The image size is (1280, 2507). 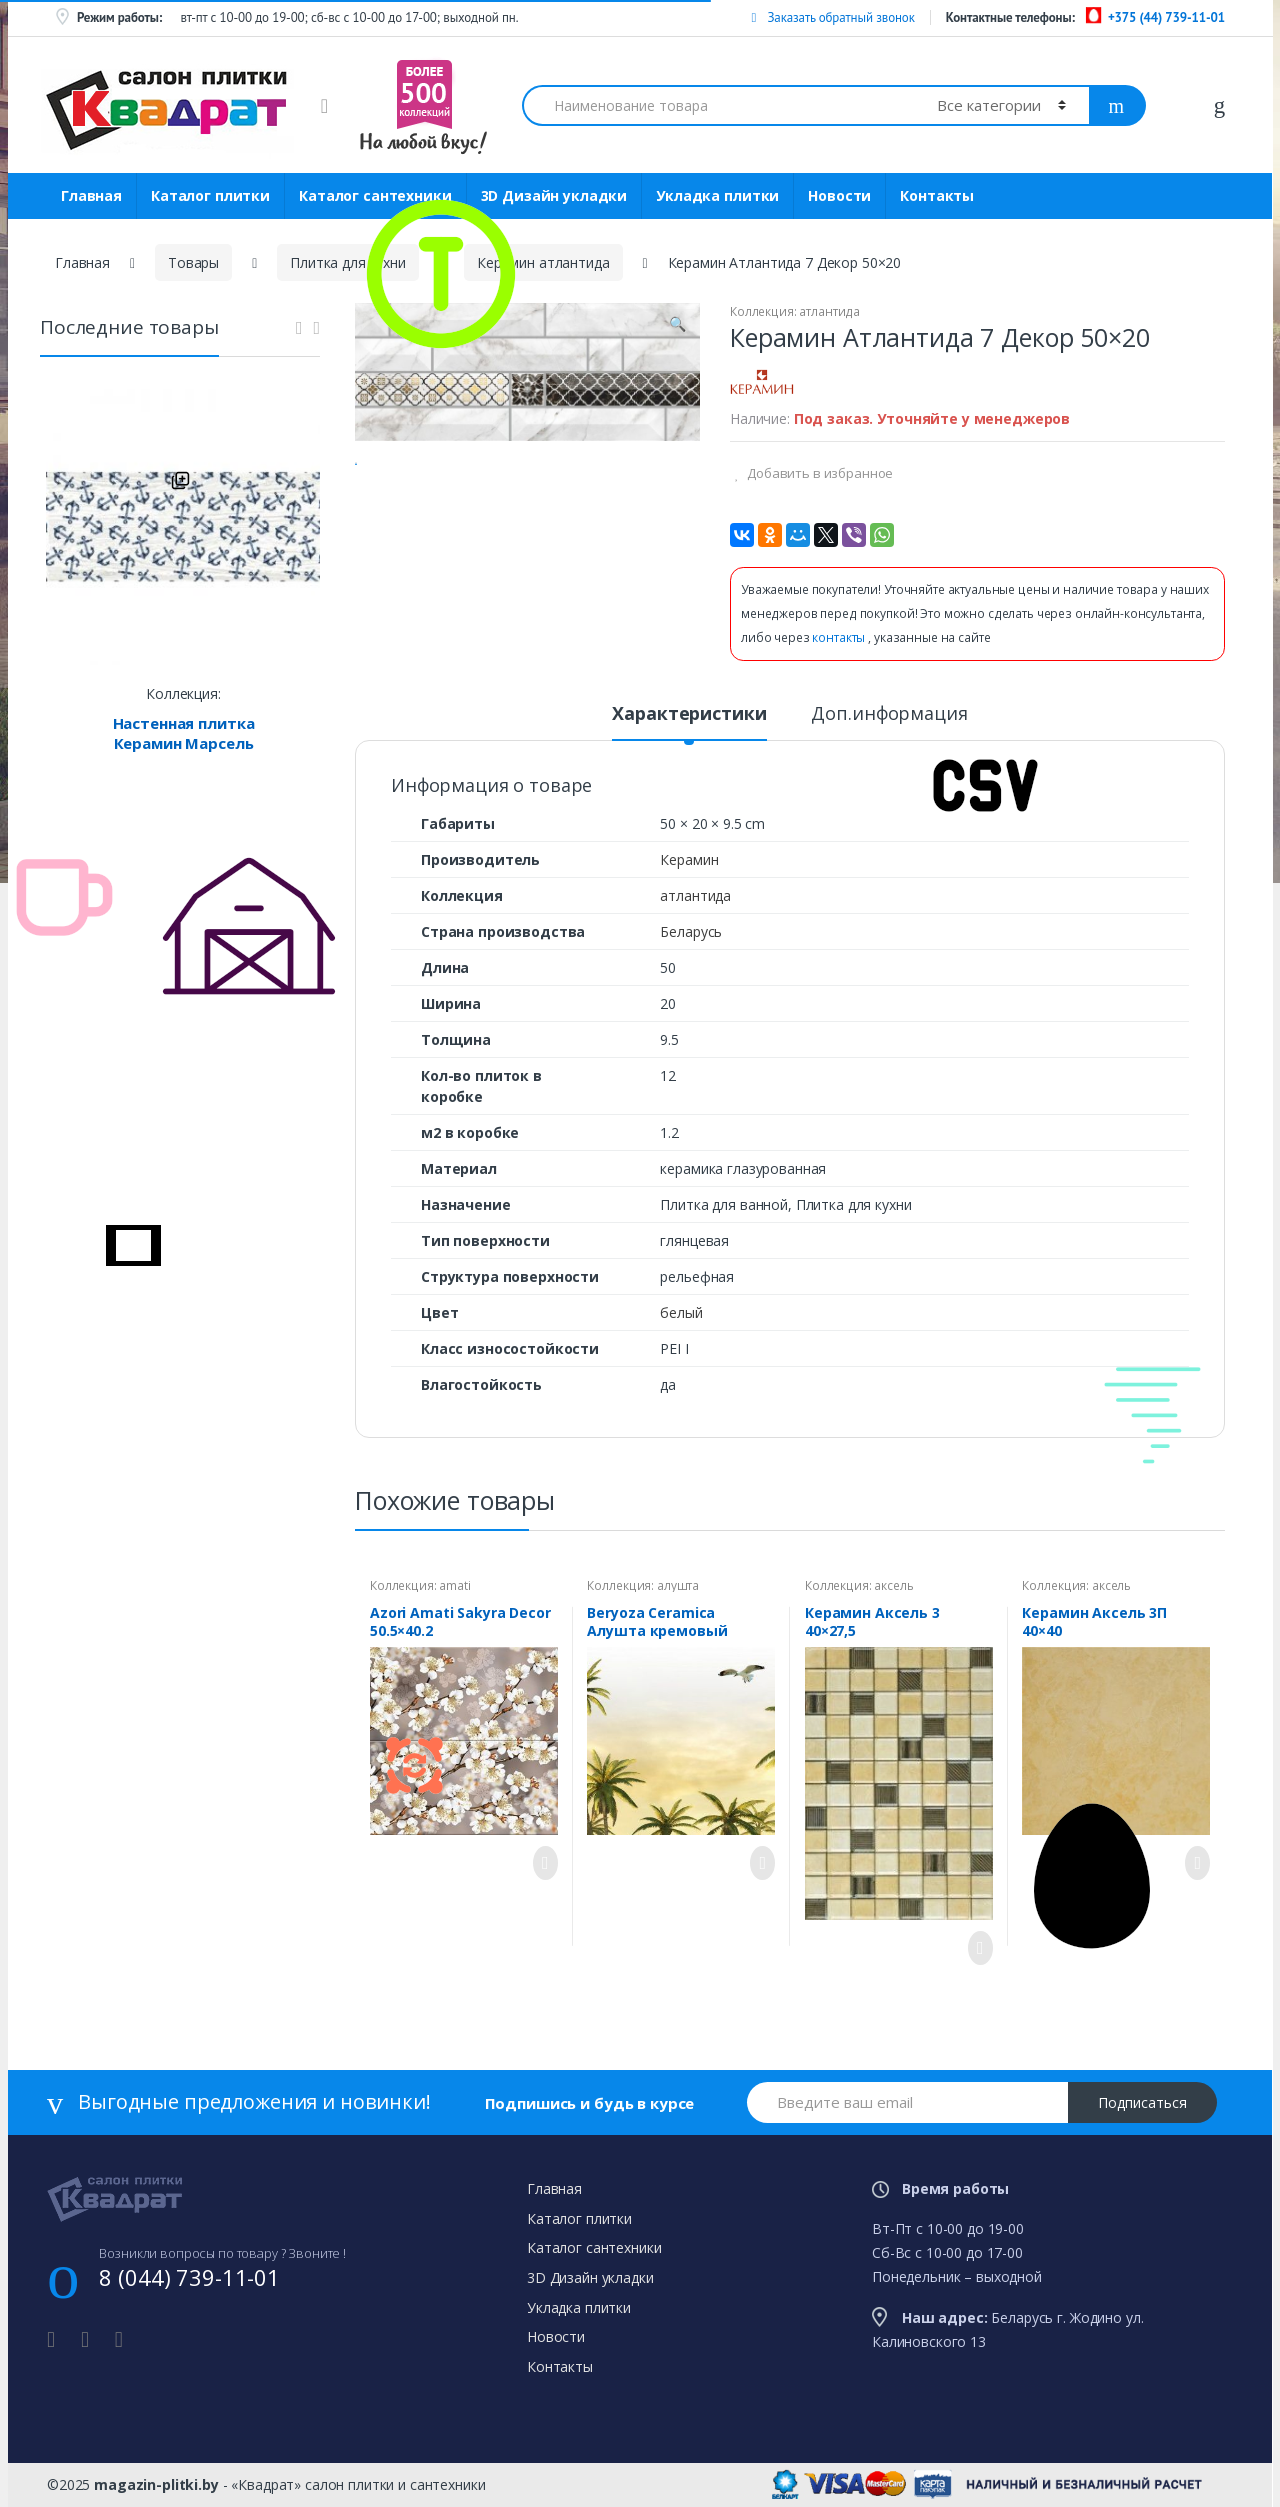 I want to click on access farm or agricultural settings, so click(x=249, y=938).